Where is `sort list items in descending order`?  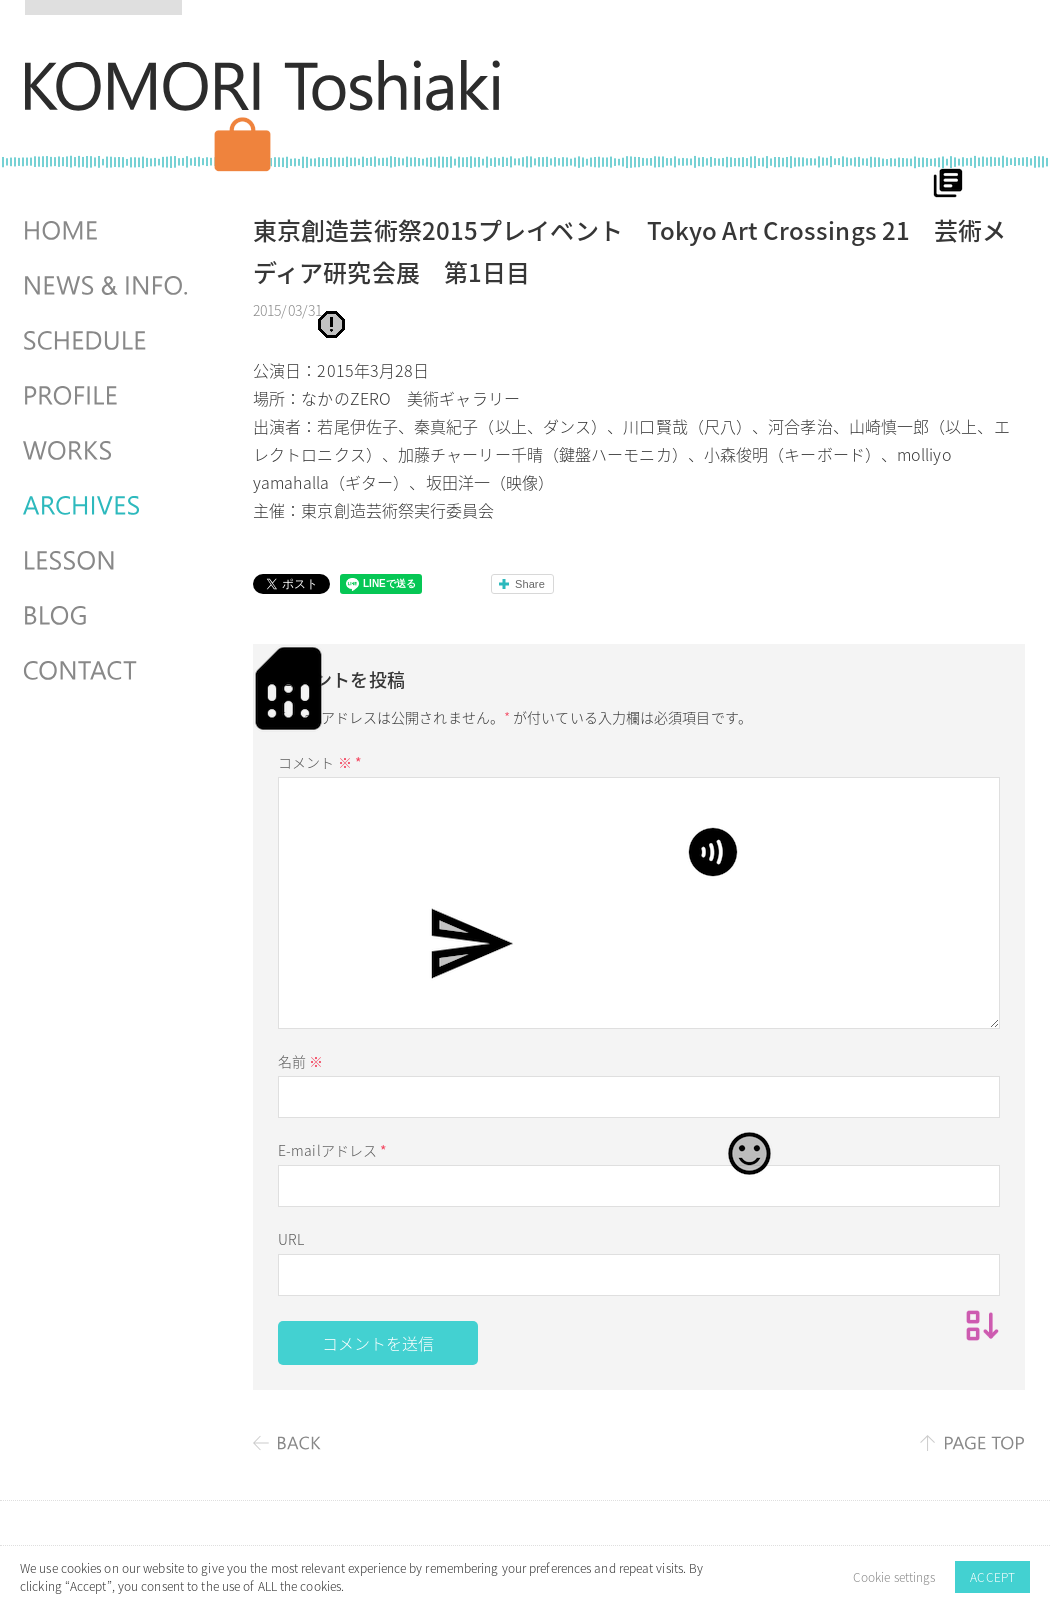 sort list items in descending order is located at coordinates (981, 1325).